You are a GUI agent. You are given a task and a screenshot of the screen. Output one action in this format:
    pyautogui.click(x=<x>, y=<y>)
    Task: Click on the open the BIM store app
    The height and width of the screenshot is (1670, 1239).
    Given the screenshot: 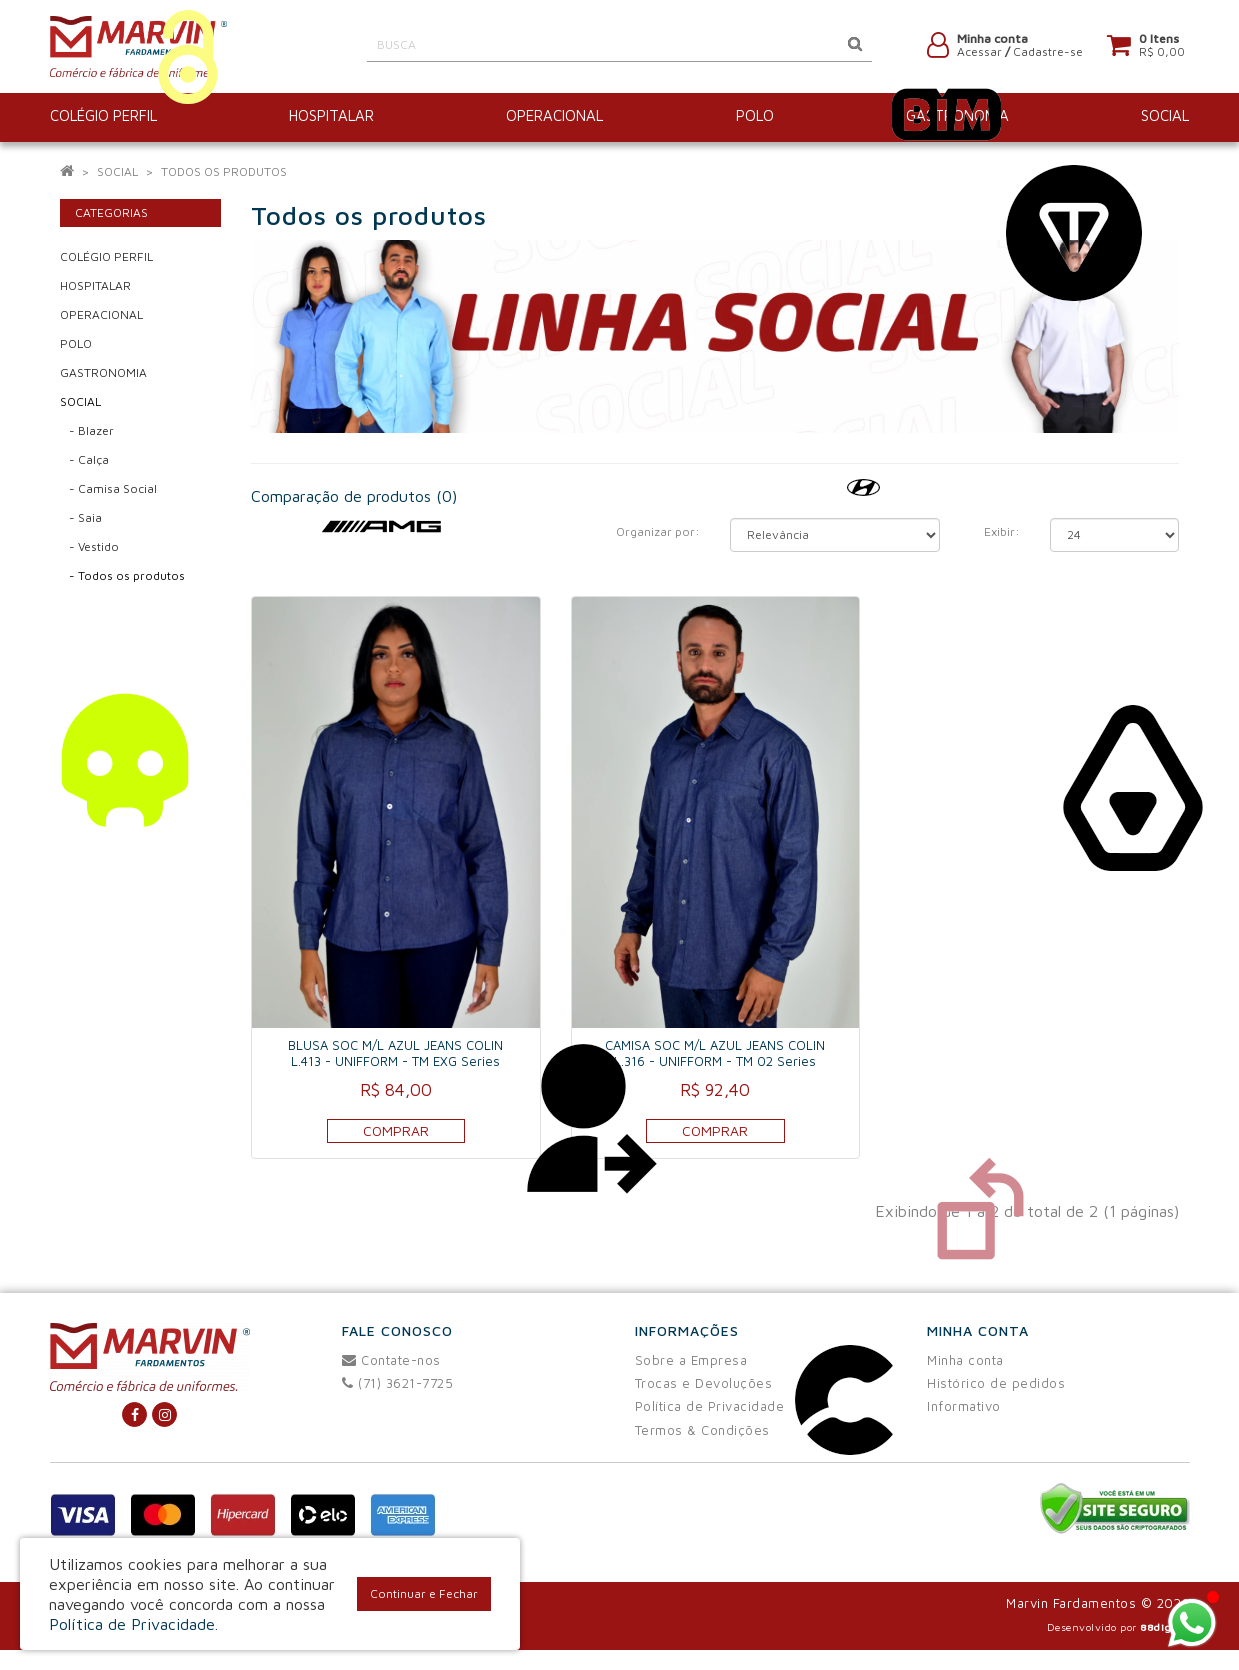 What is the action you would take?
    pyautogui.click(x=946, y=114)
    